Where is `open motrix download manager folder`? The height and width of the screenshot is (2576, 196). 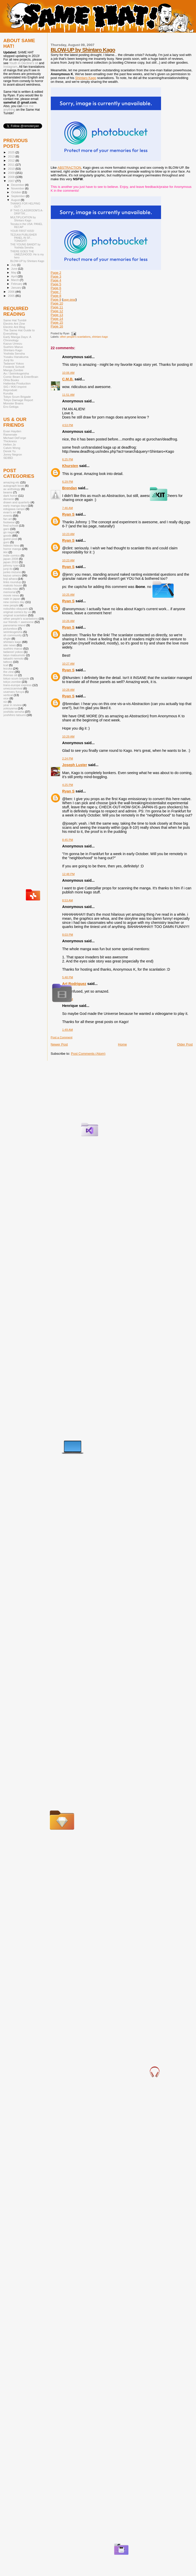 open motrix download manager folder is located at coordinates (121, 2550).